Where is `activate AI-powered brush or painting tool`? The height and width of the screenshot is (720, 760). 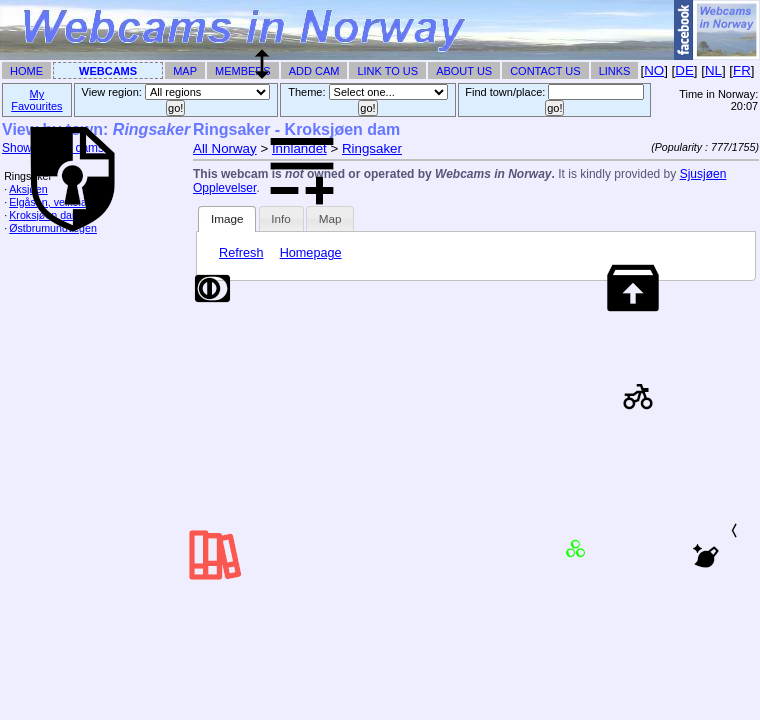
activate AI-powered brush or painting tool is located at coordinates (706, 557).